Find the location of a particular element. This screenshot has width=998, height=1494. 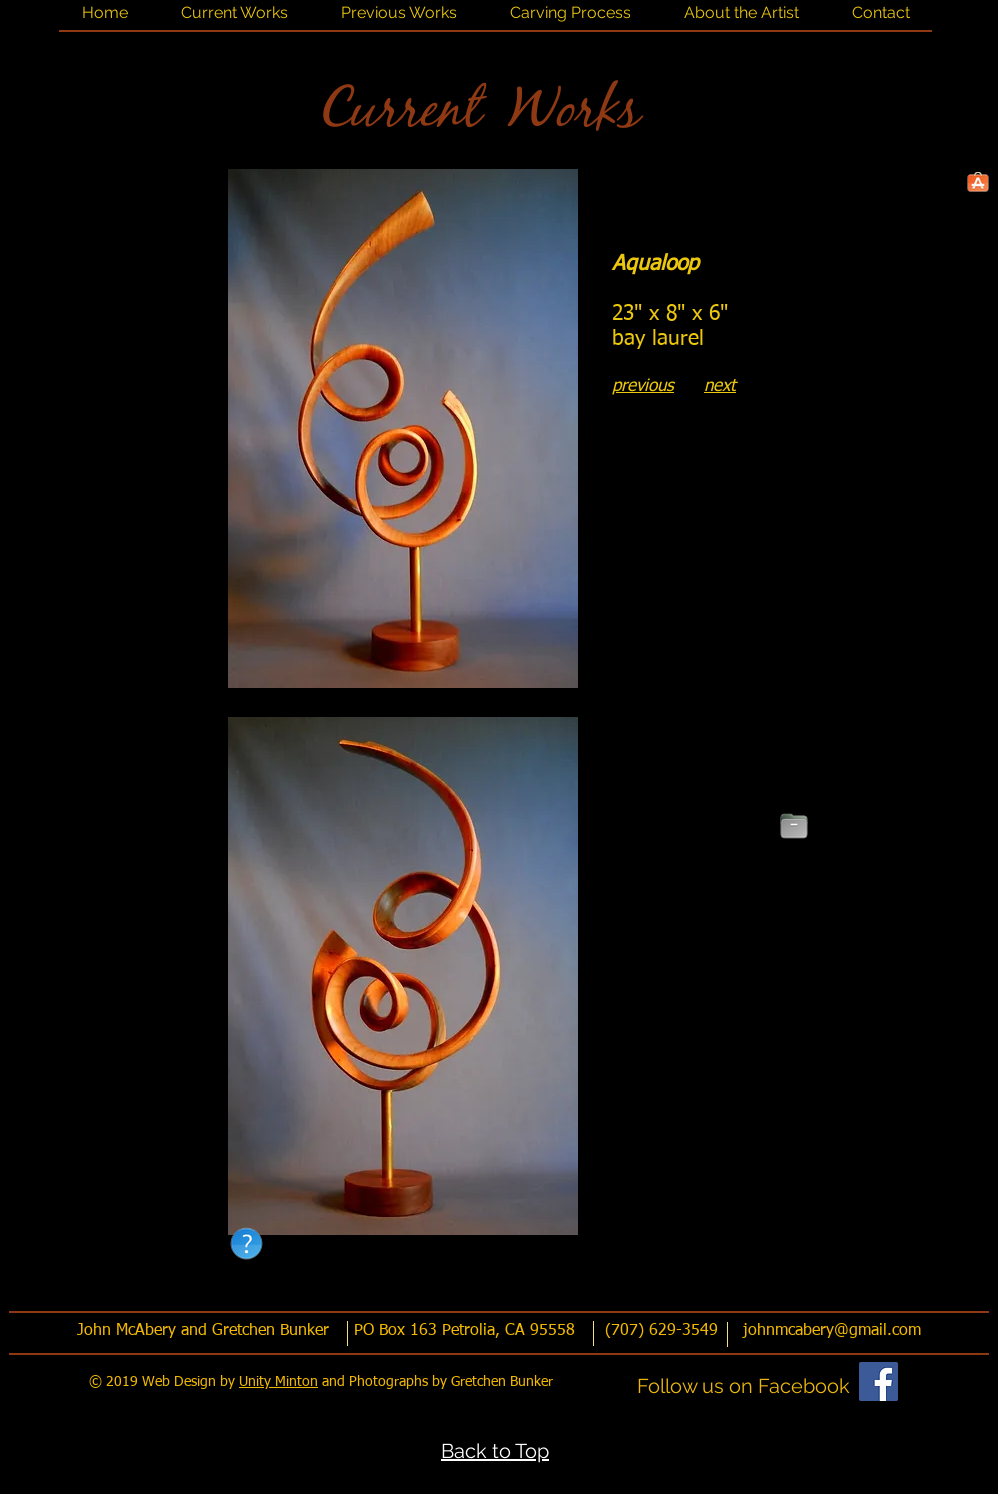

open the software center to browse and install apps is located at coordinates (978, 183).